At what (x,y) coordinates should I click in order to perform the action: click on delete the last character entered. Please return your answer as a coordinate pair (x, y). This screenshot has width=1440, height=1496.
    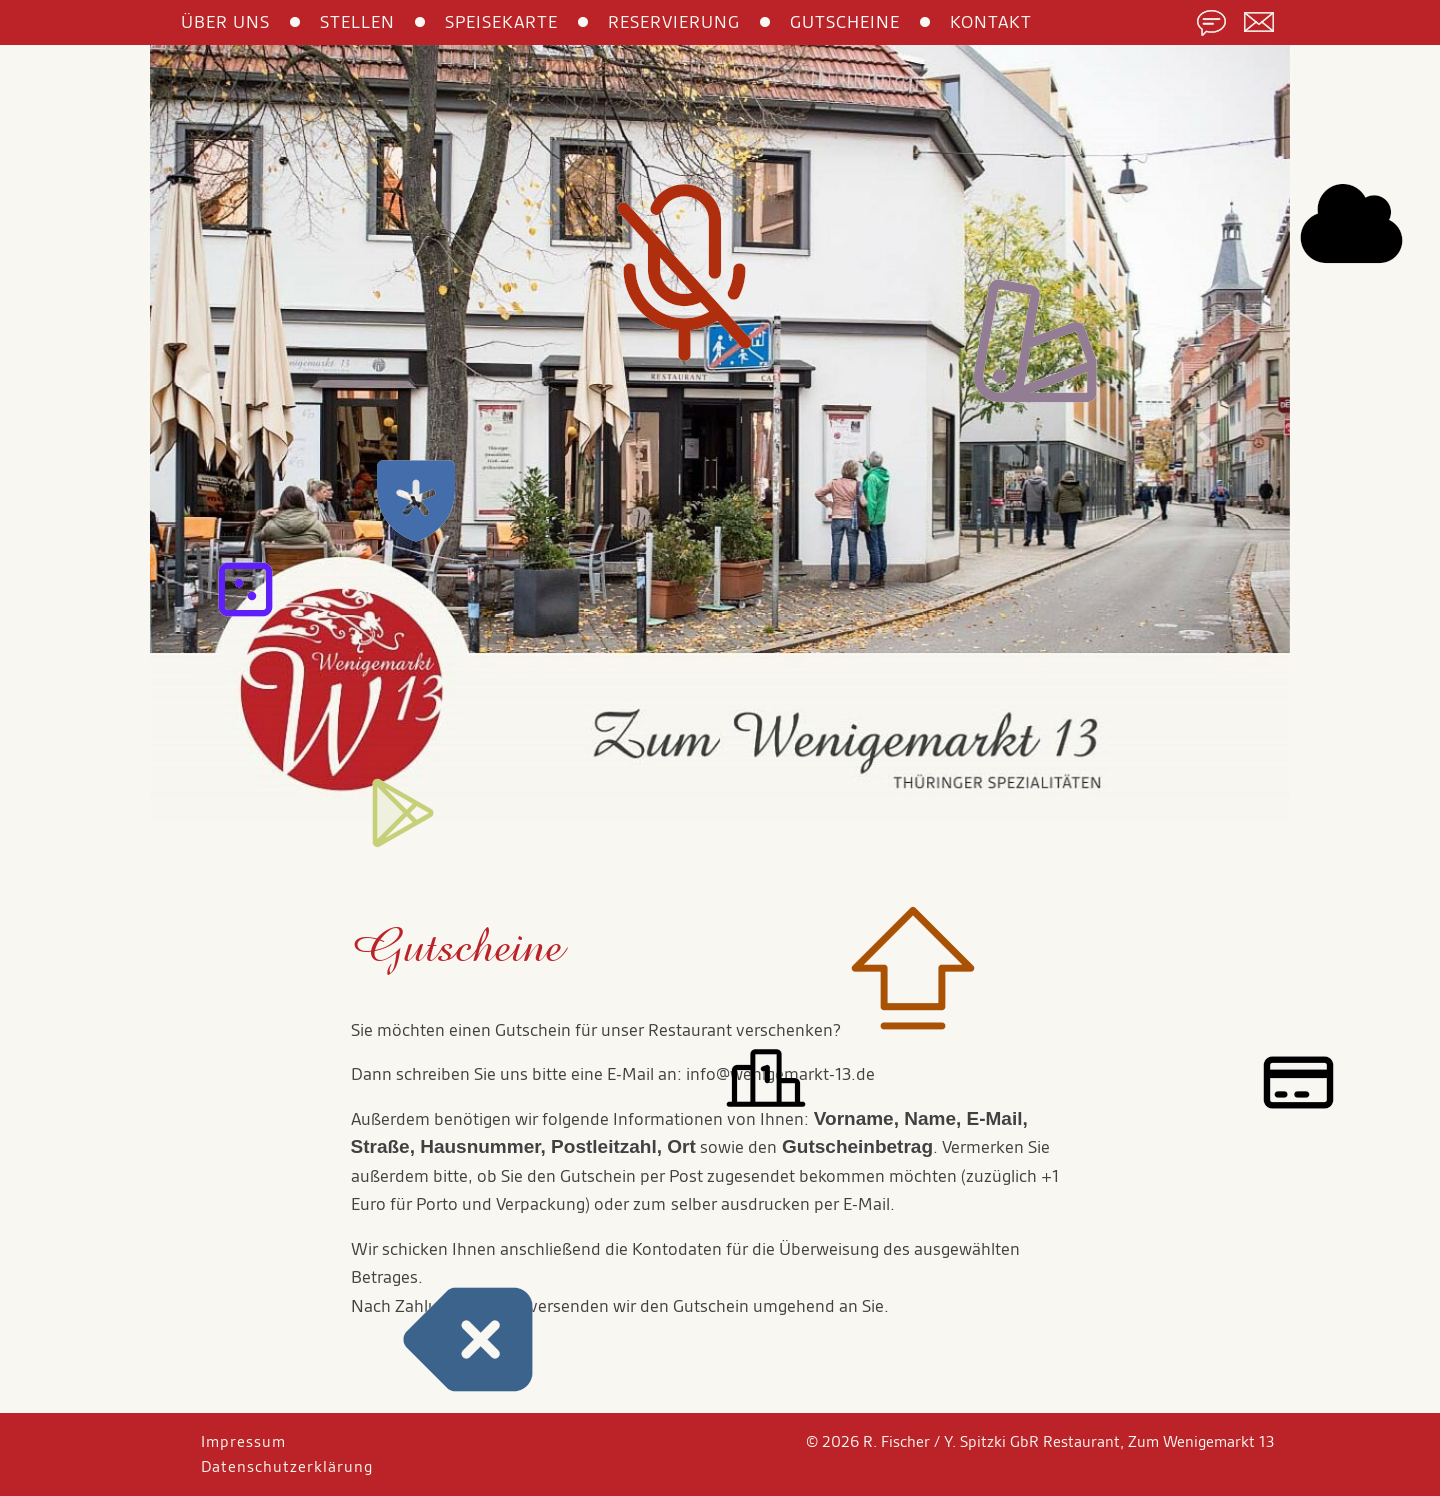
    Looking at the image, I should click on (466, 1339).